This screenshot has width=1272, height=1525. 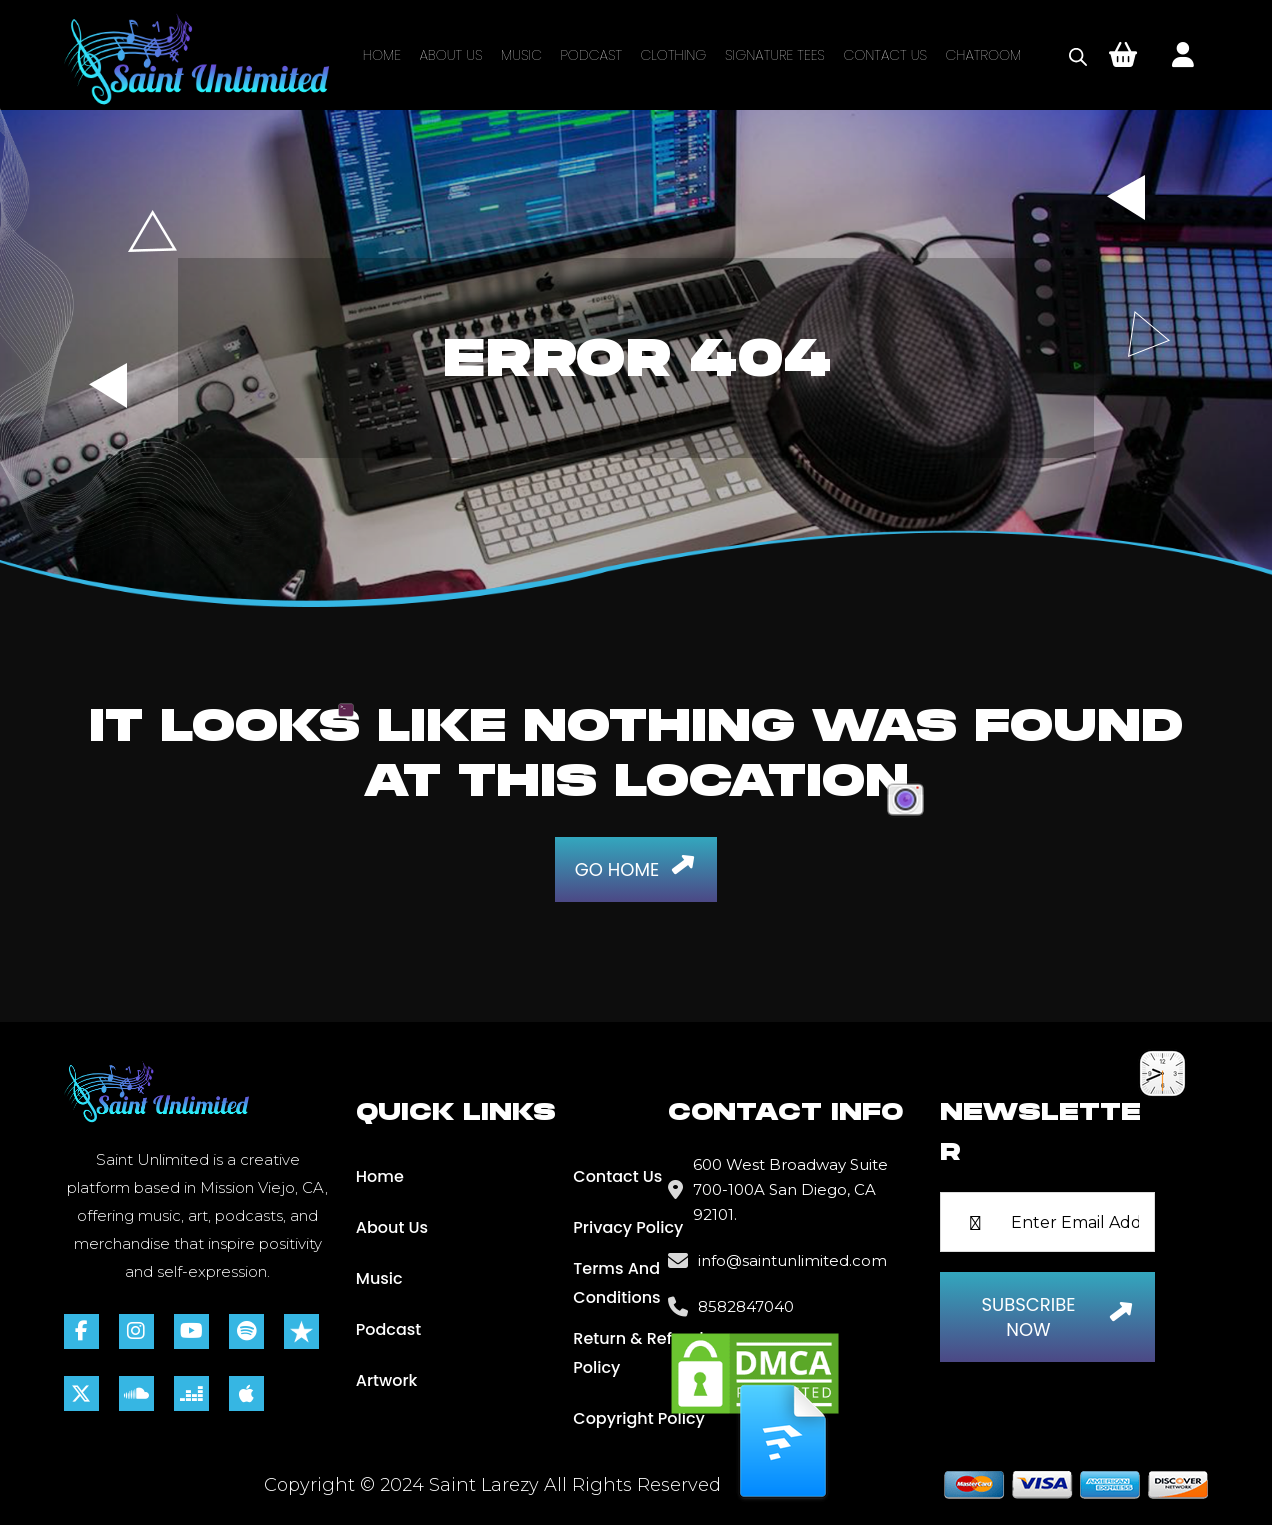 I want to click on a SketchUp file (.skp) in your file system, so click(x=783, y=1443).